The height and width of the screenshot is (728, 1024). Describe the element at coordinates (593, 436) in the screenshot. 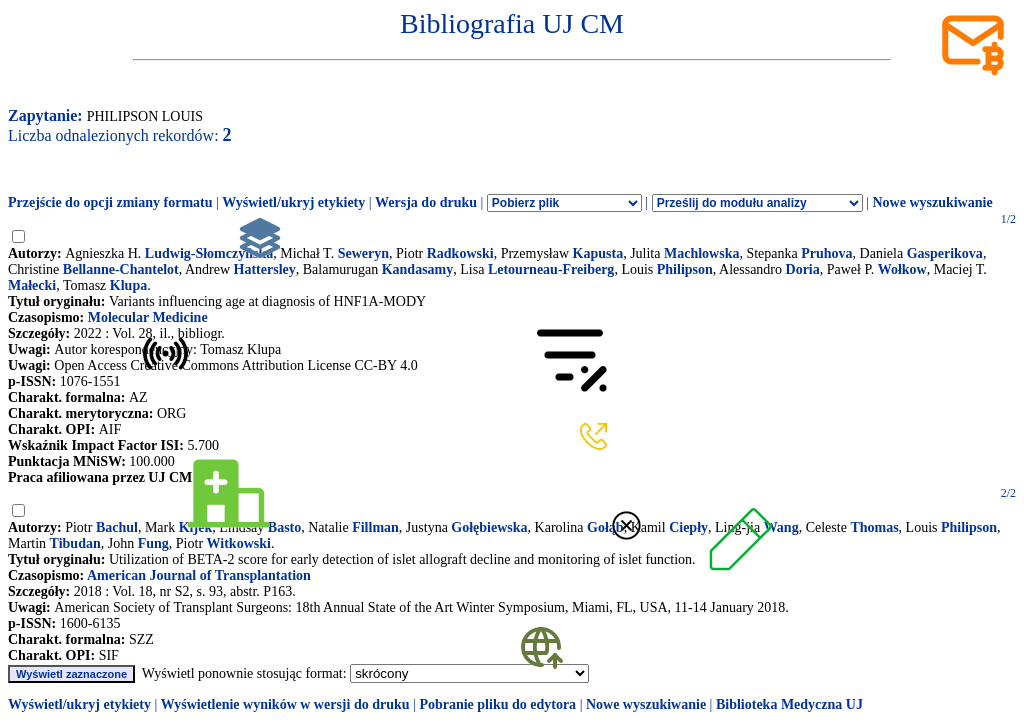

I see `indicates an outgoing call was made` at that location.